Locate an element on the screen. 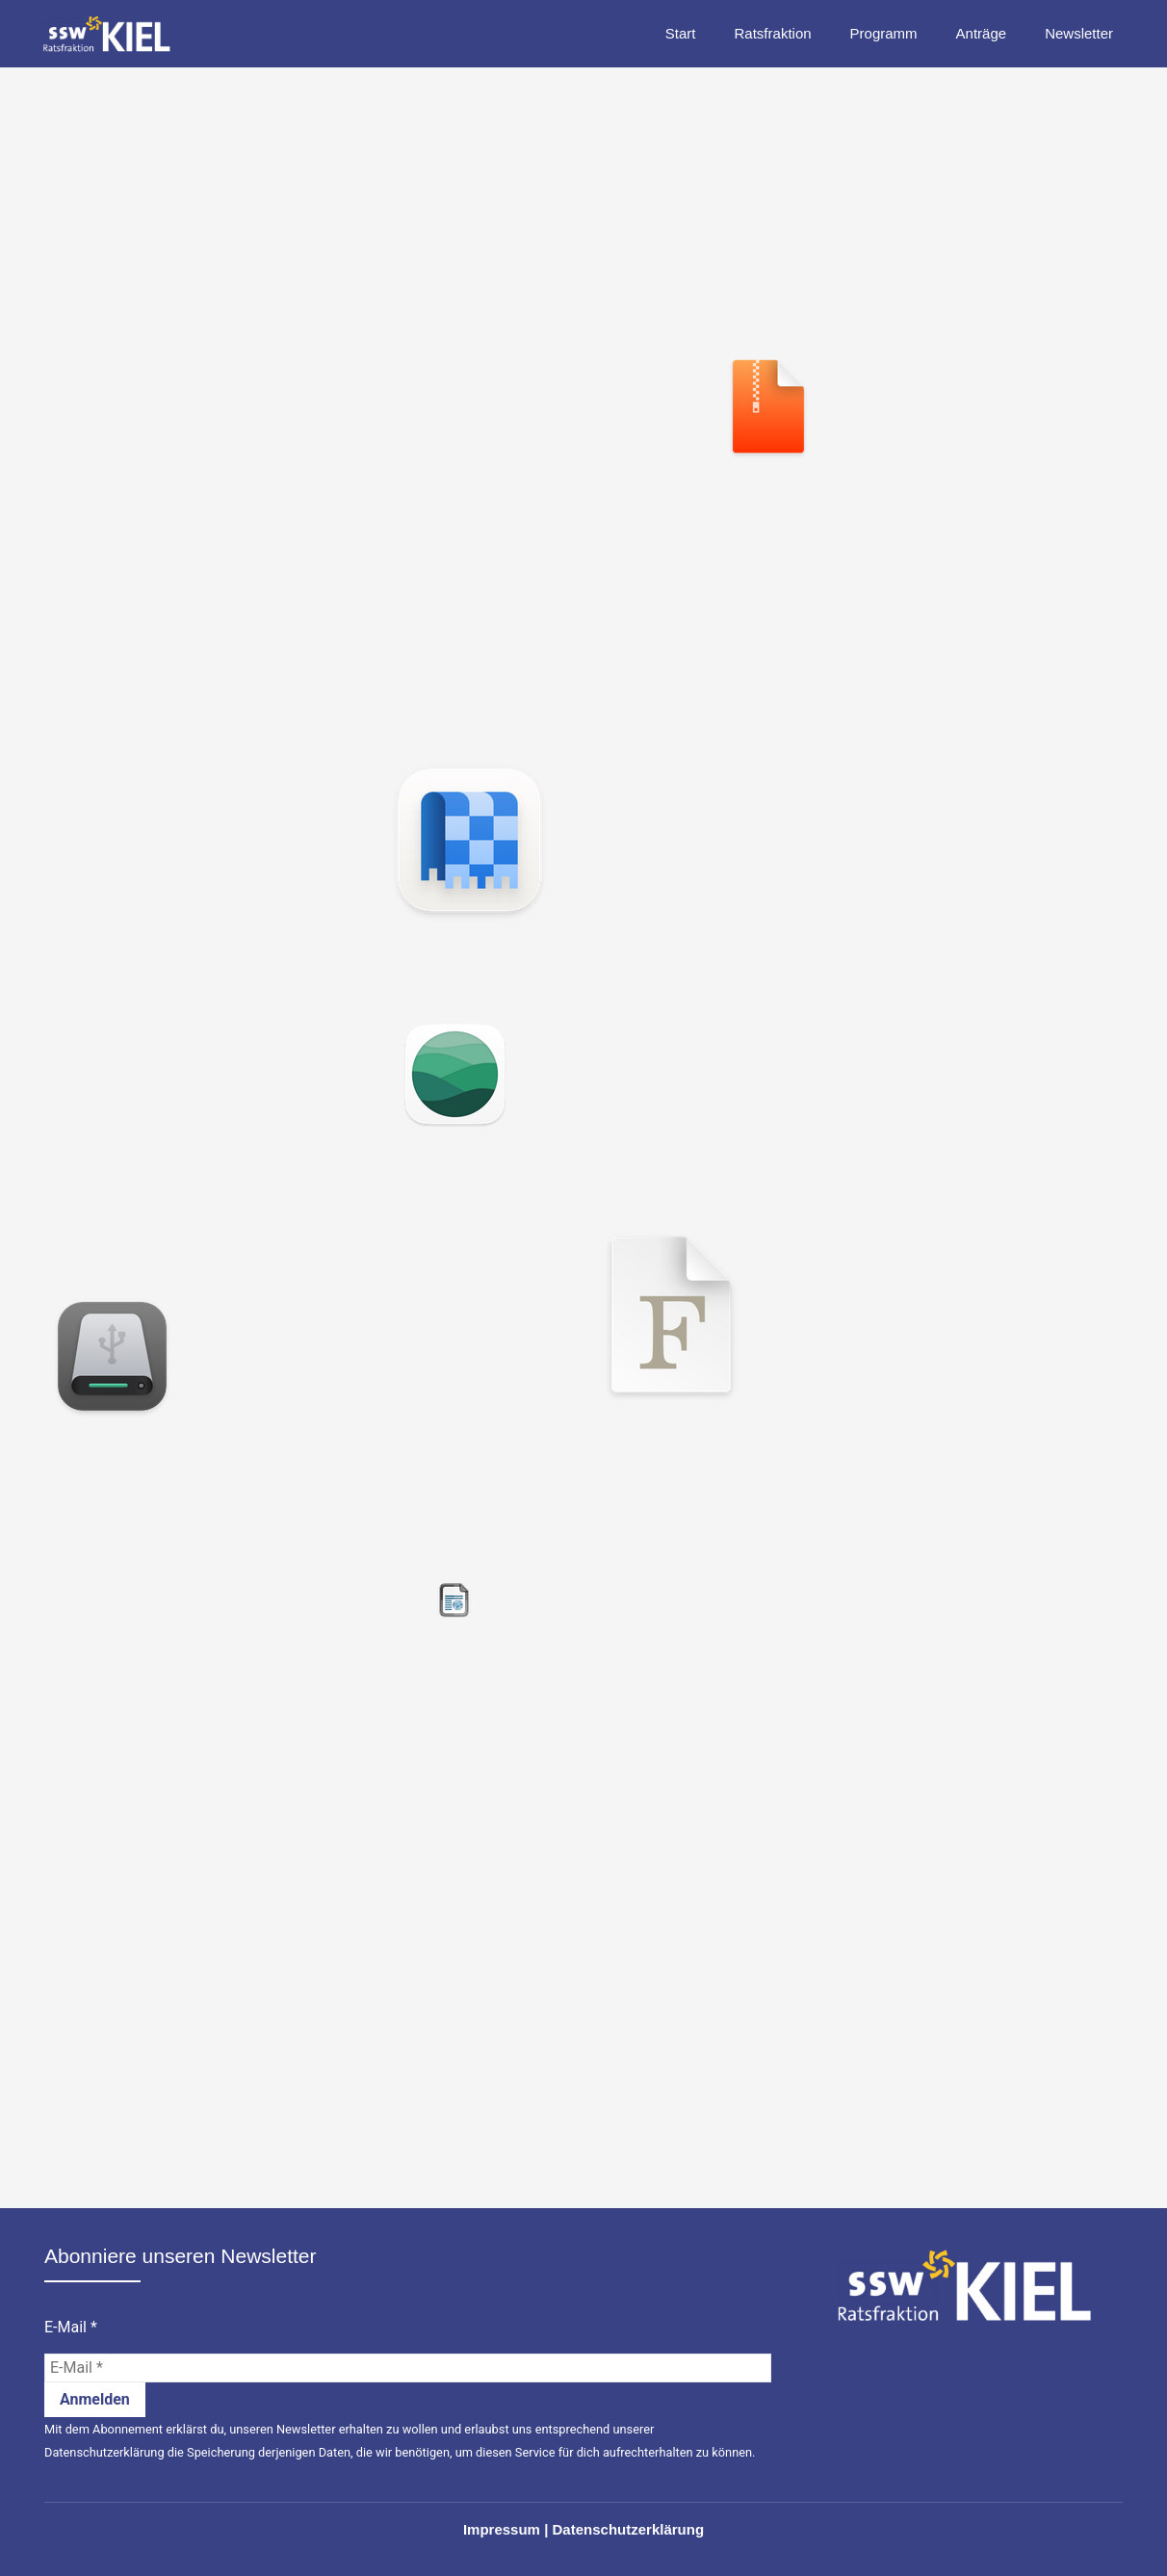 Image resolution: width=1167 pixels, height=2576 pixels. create a bootable USB drive is located at coordinates (112, 1356).